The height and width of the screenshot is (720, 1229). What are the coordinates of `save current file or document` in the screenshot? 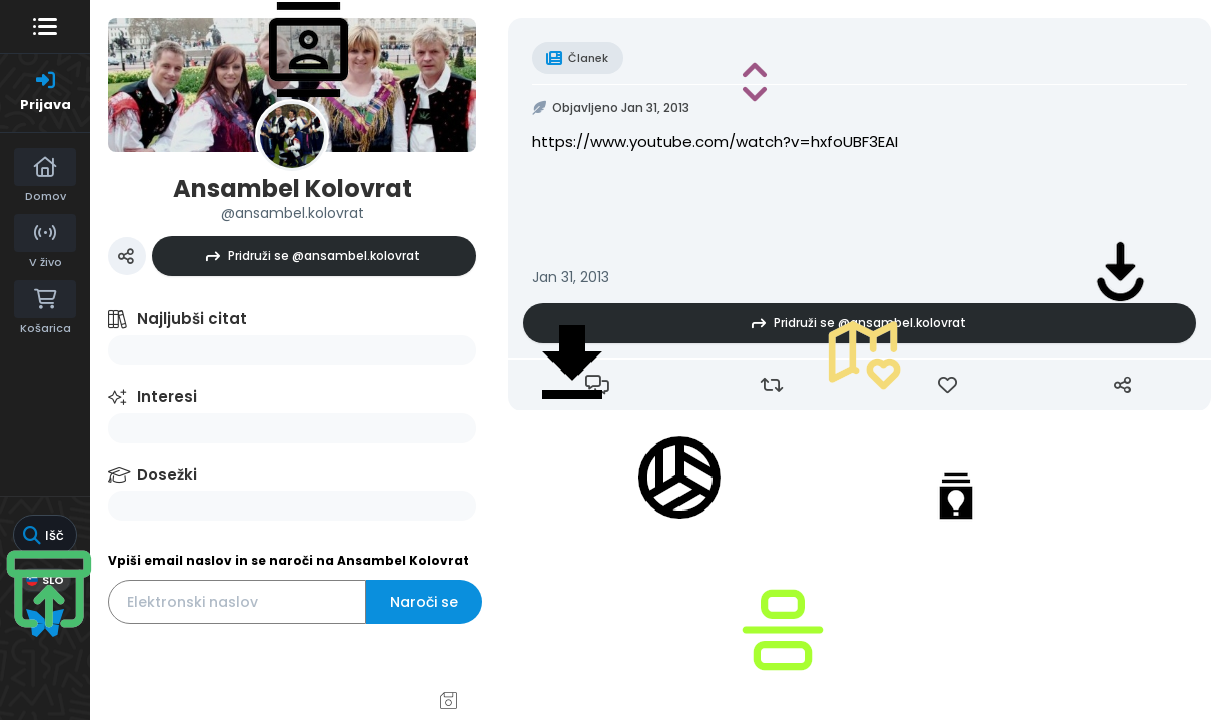 It's located at (448, 700).